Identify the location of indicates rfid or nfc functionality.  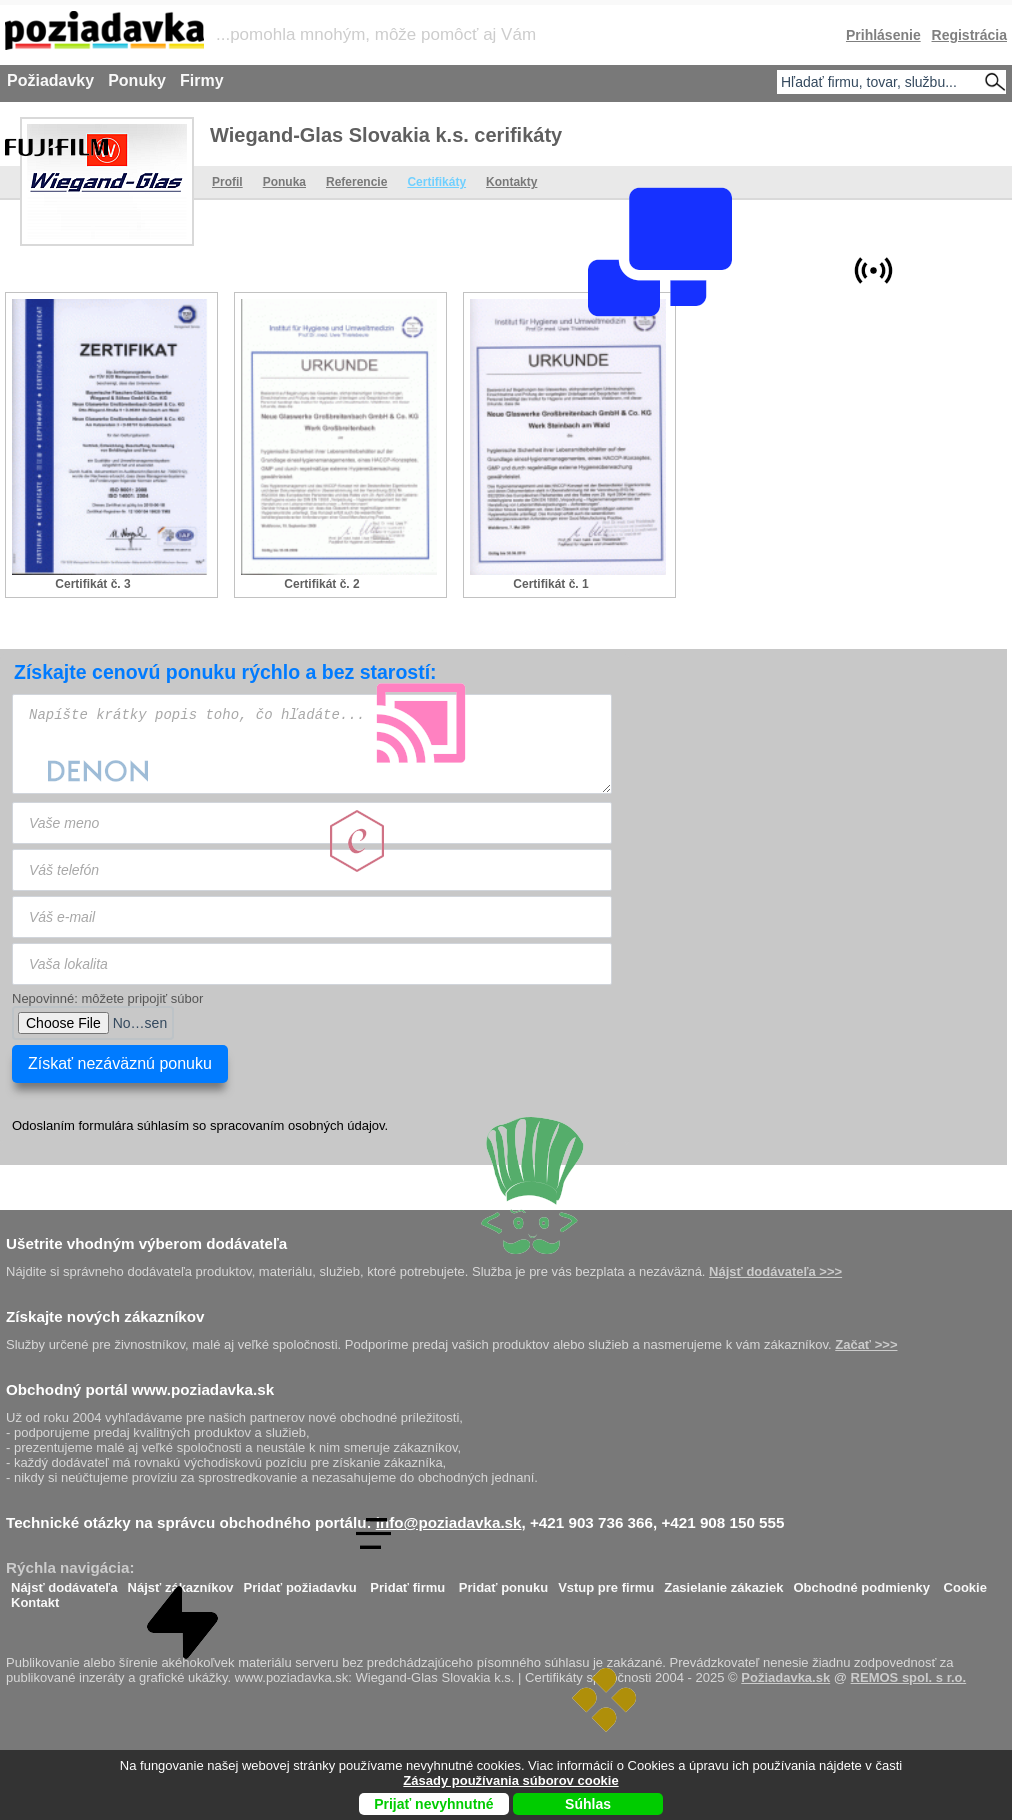
(873, 270).